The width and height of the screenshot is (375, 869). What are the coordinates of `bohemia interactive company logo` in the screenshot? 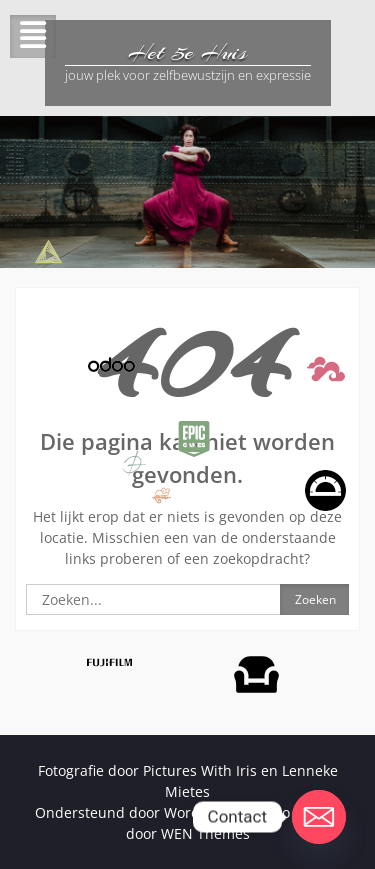 It's located at (134, 463).